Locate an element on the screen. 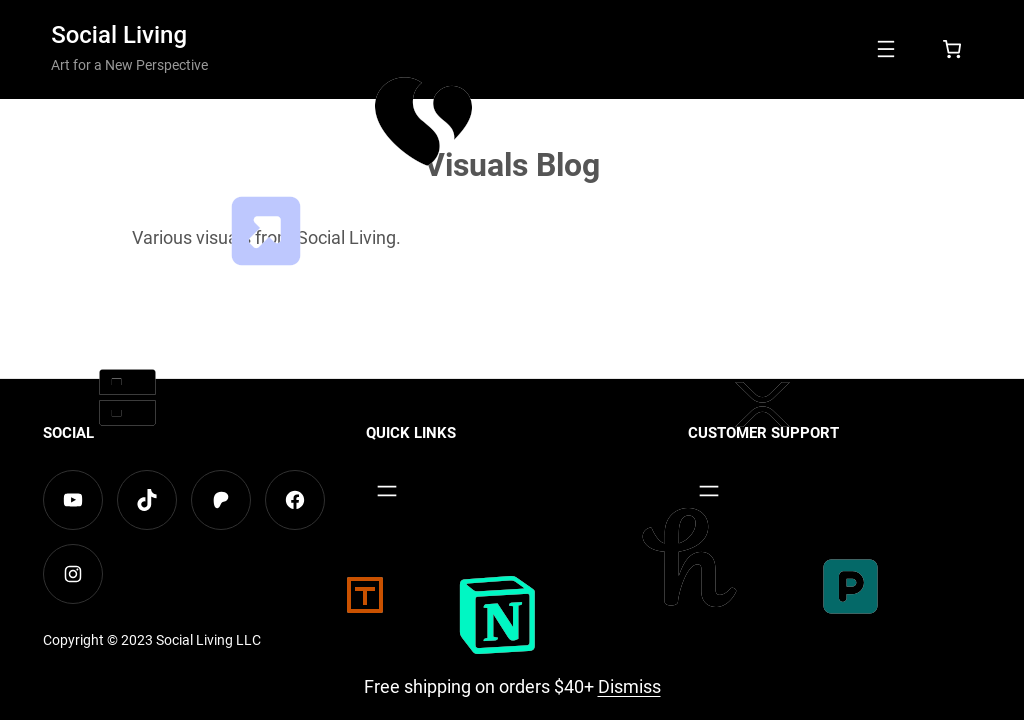 Image resolution: width=1024 pixels, height=720 pixels. visit the Soriana website or app is located at coordinates (423, 121).